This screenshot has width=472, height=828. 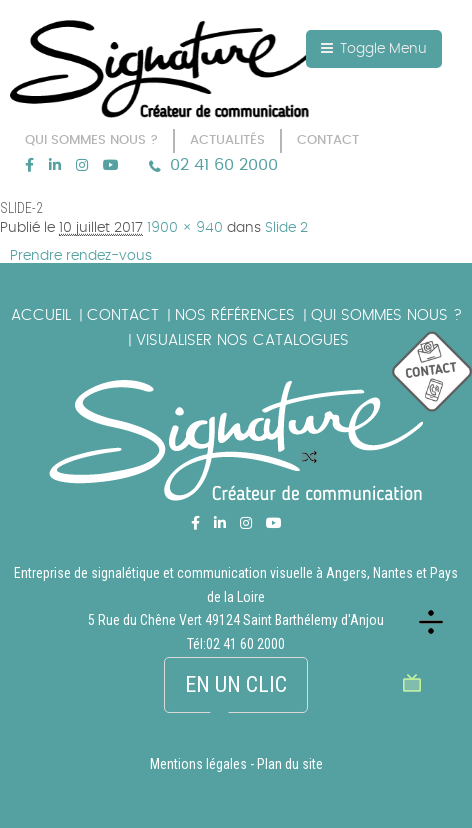 I want to click on perform division calculation, so click(x=431, y=622).